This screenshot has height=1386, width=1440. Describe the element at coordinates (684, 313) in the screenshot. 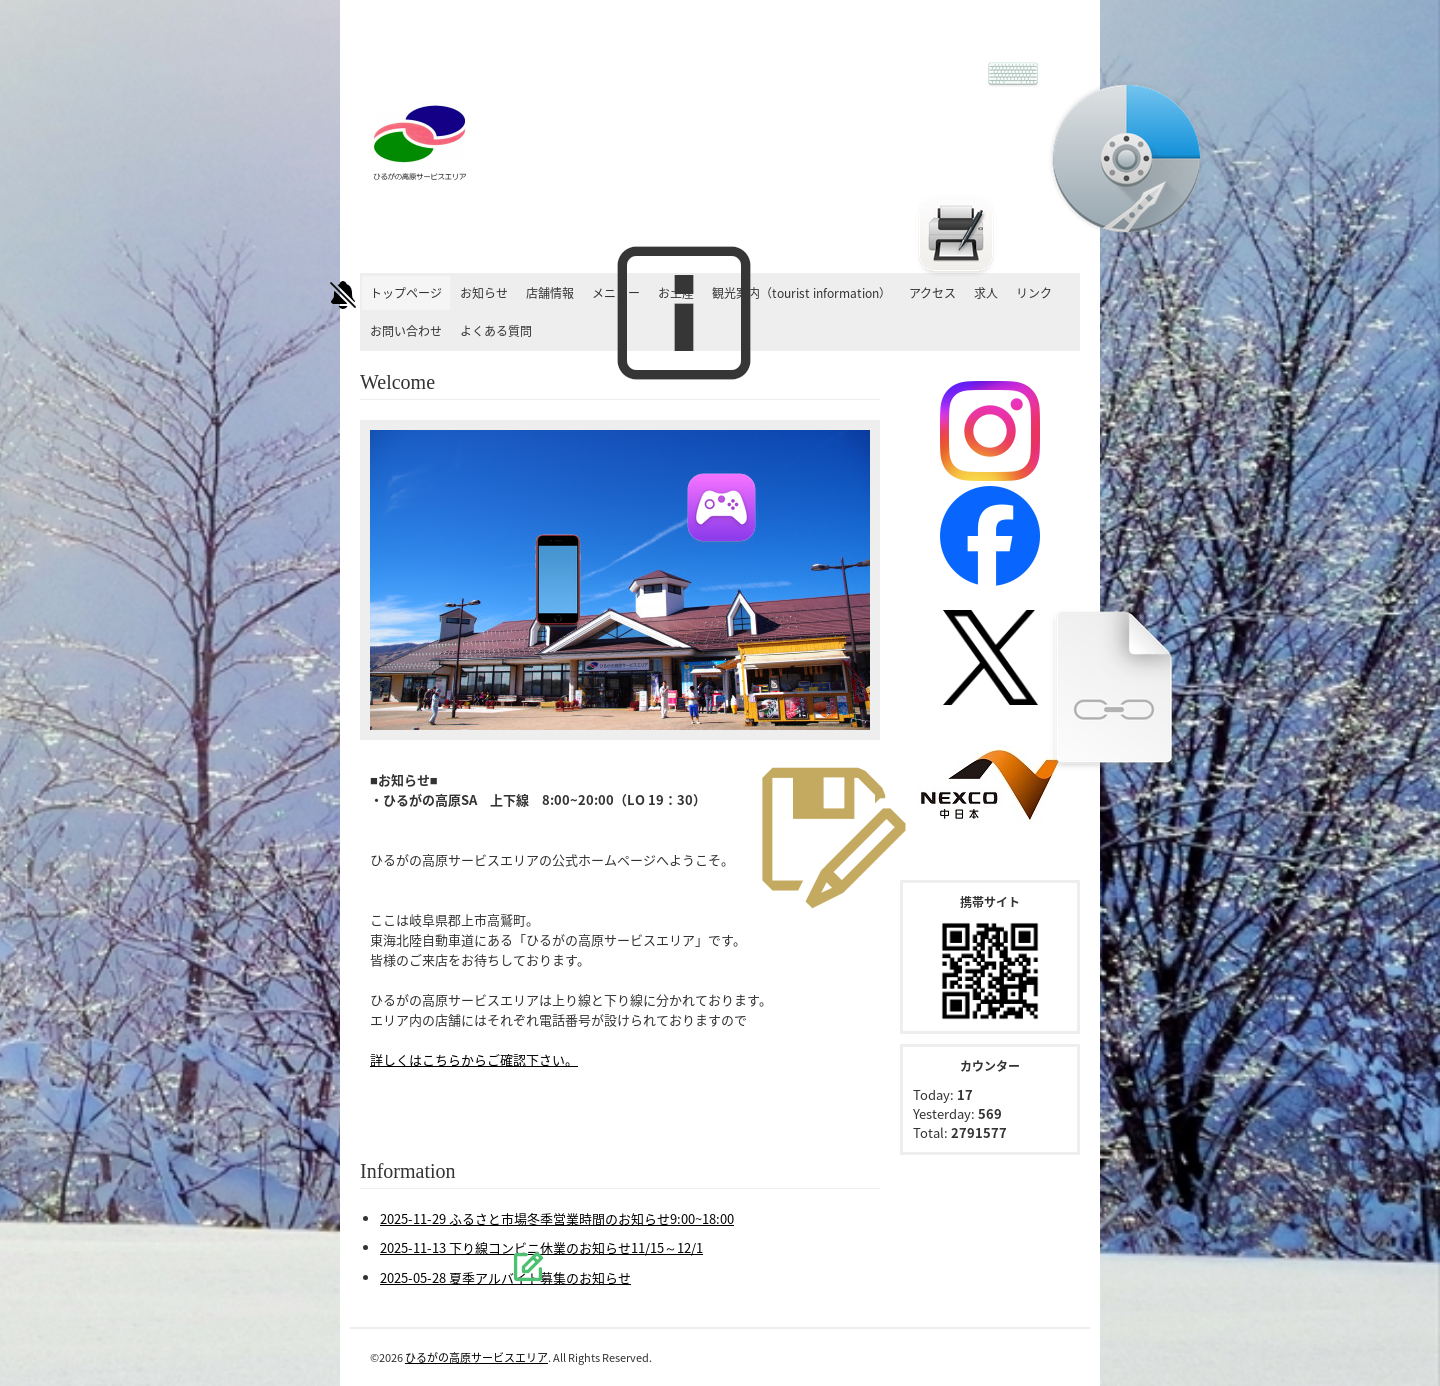

I see `view system information or details` at that location.